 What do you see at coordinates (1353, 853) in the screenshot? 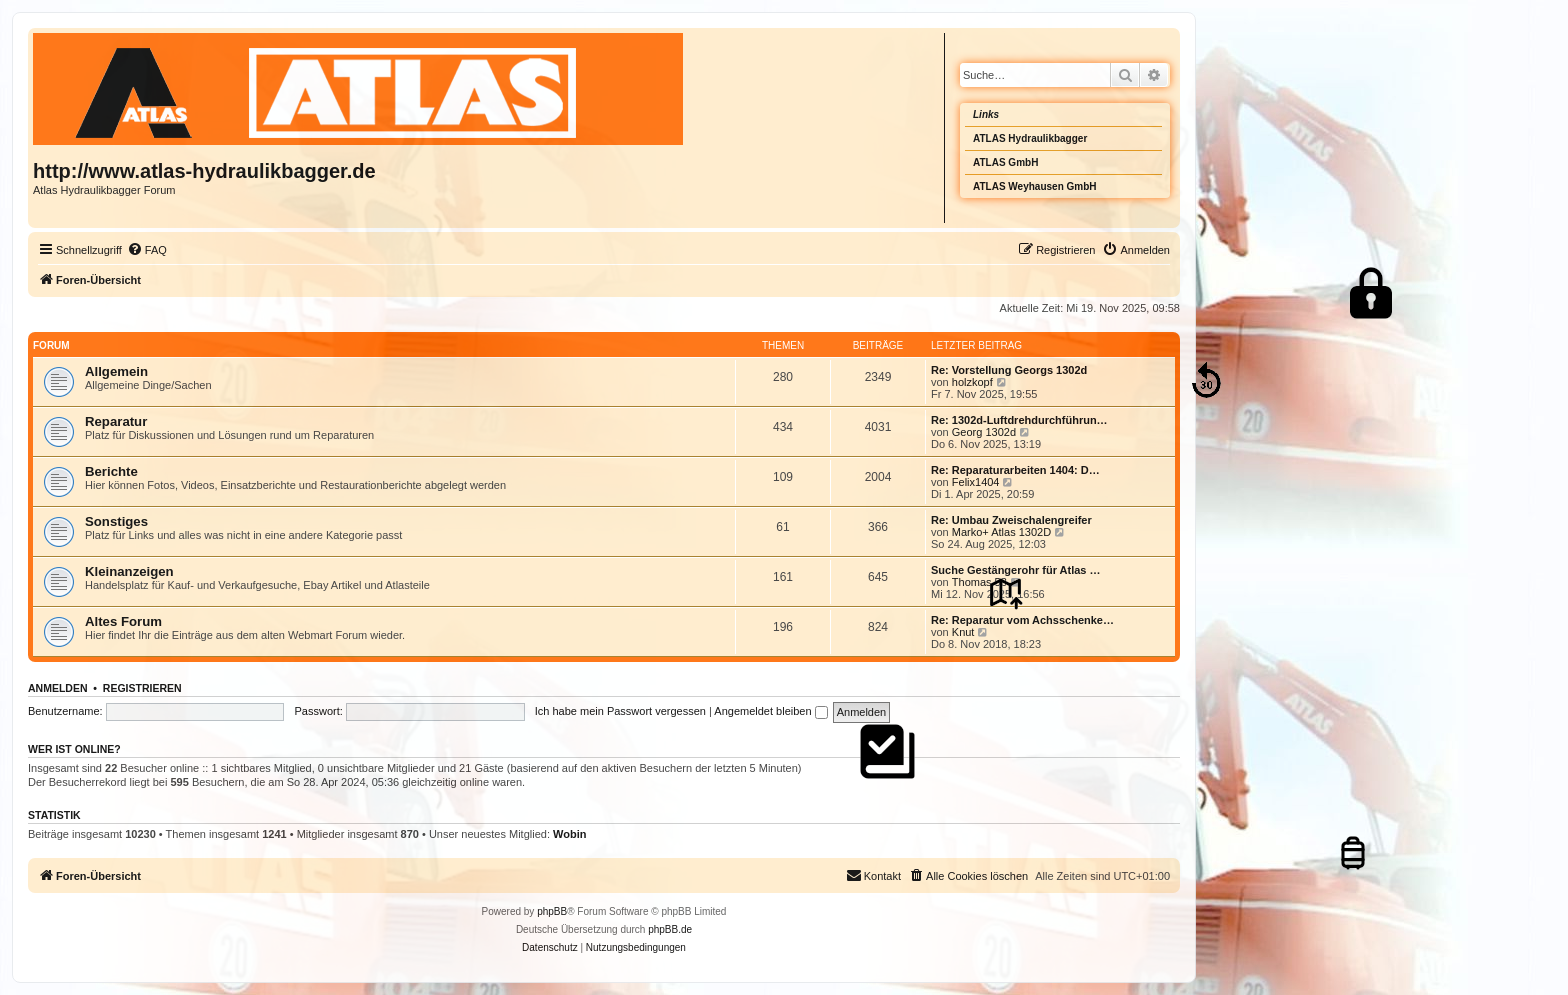
I see `access travel or trip information` at bounding box center [1353, 853].